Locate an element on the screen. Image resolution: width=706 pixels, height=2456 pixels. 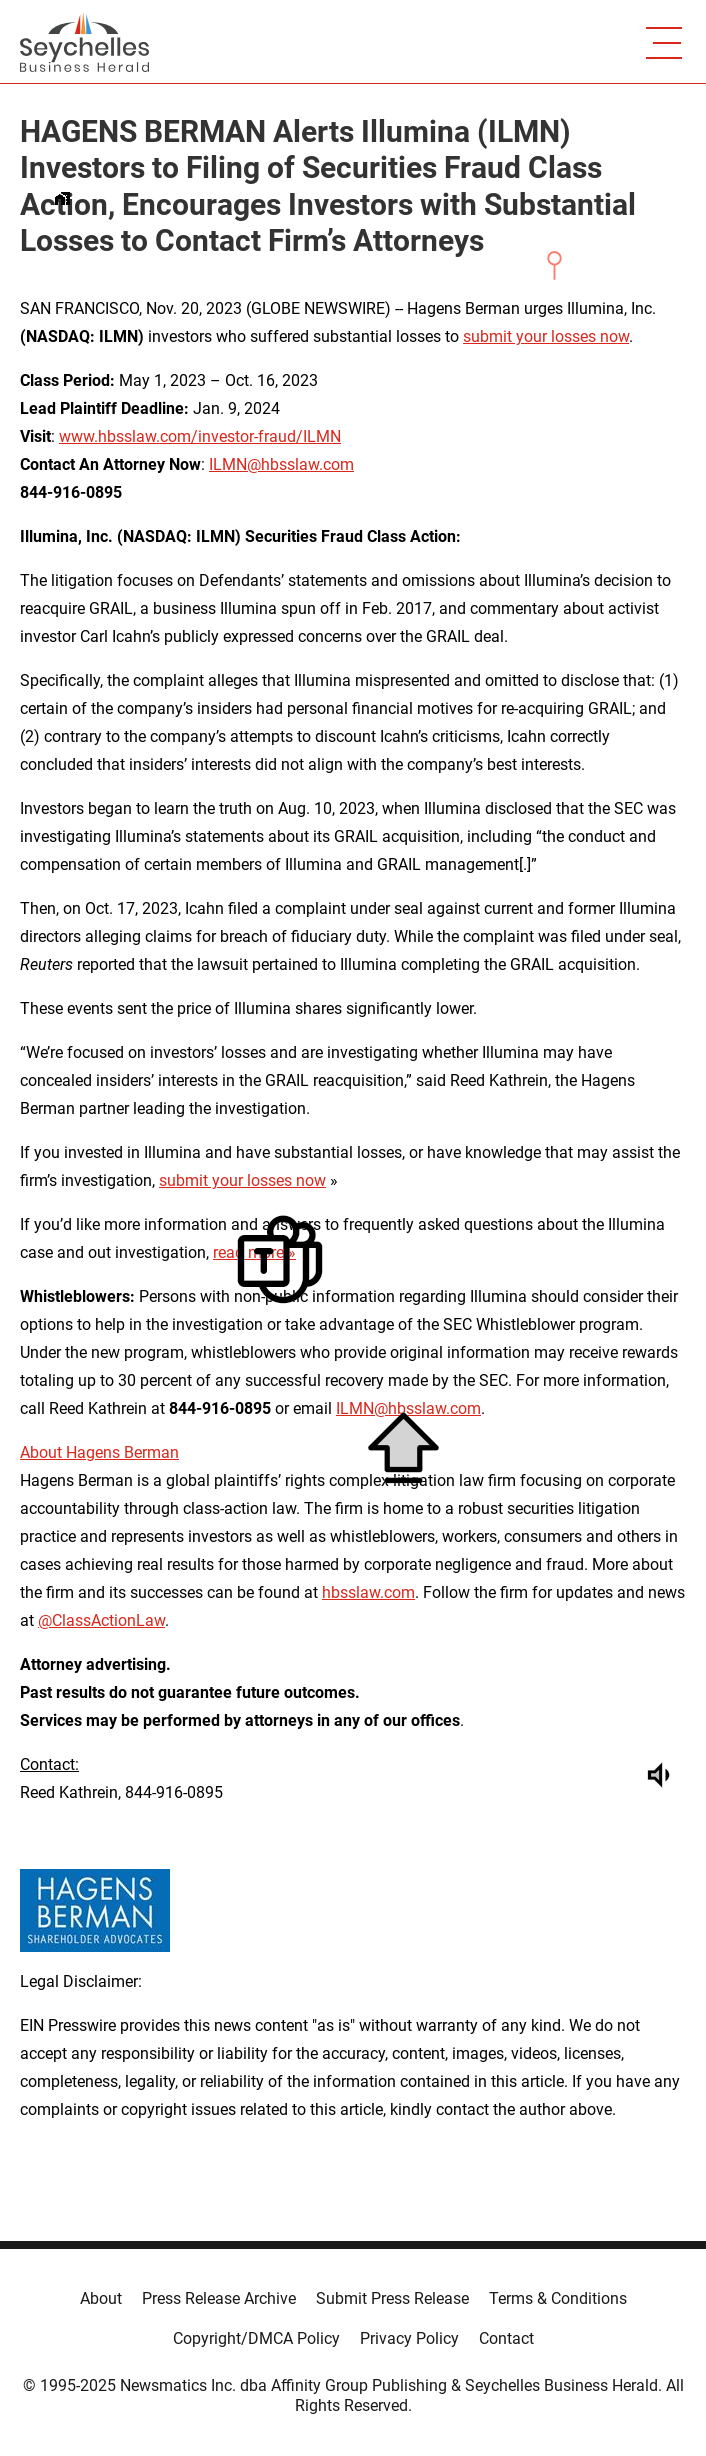
mark a location on the map is located at coordinates (554, 265).